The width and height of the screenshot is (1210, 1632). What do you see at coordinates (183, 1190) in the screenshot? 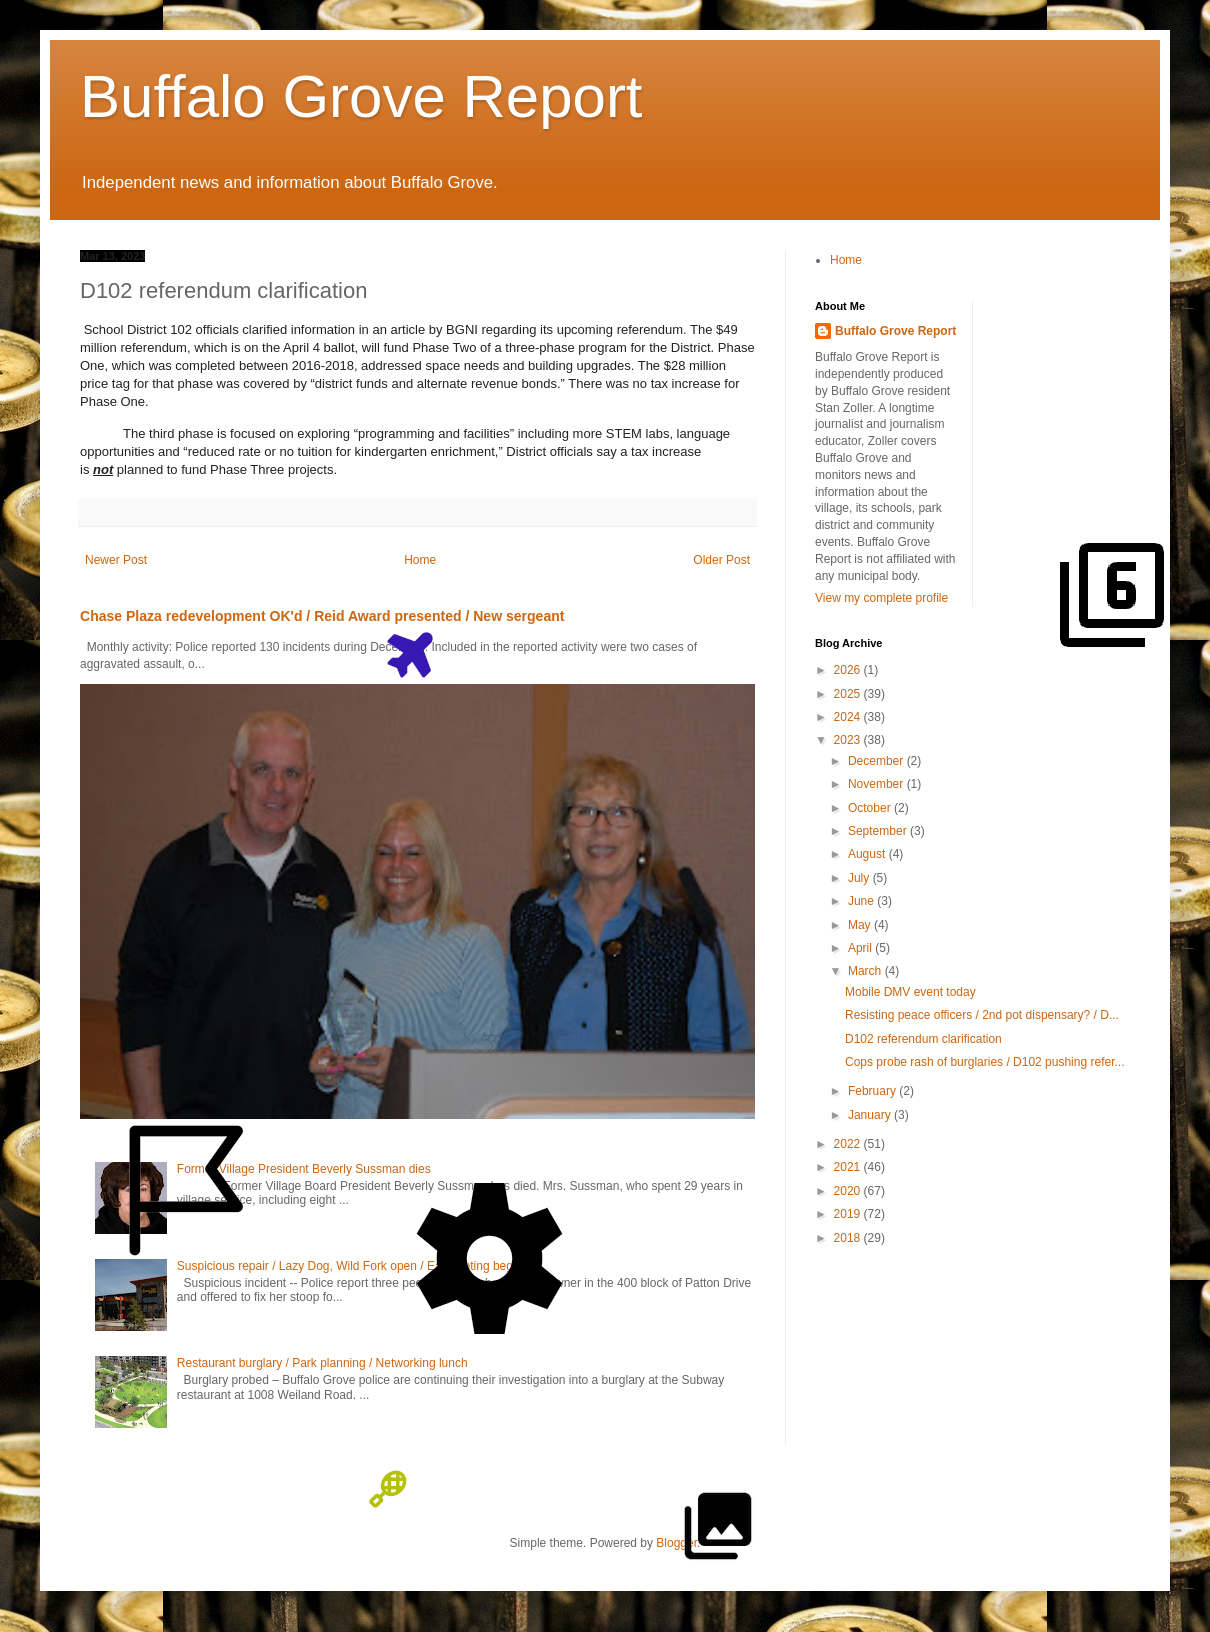
I see `flag an item for review or attention` at bounding box center [183, 1190].